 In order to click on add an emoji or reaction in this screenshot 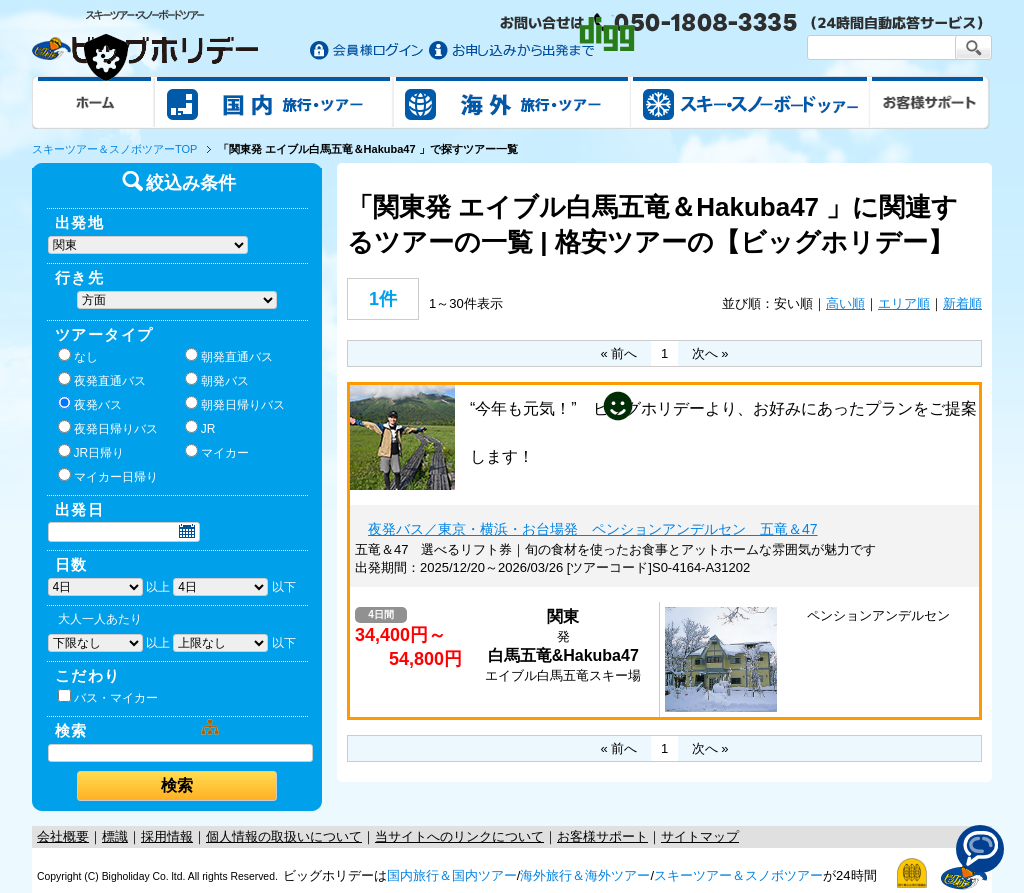, I will do `click(618, 406)`.